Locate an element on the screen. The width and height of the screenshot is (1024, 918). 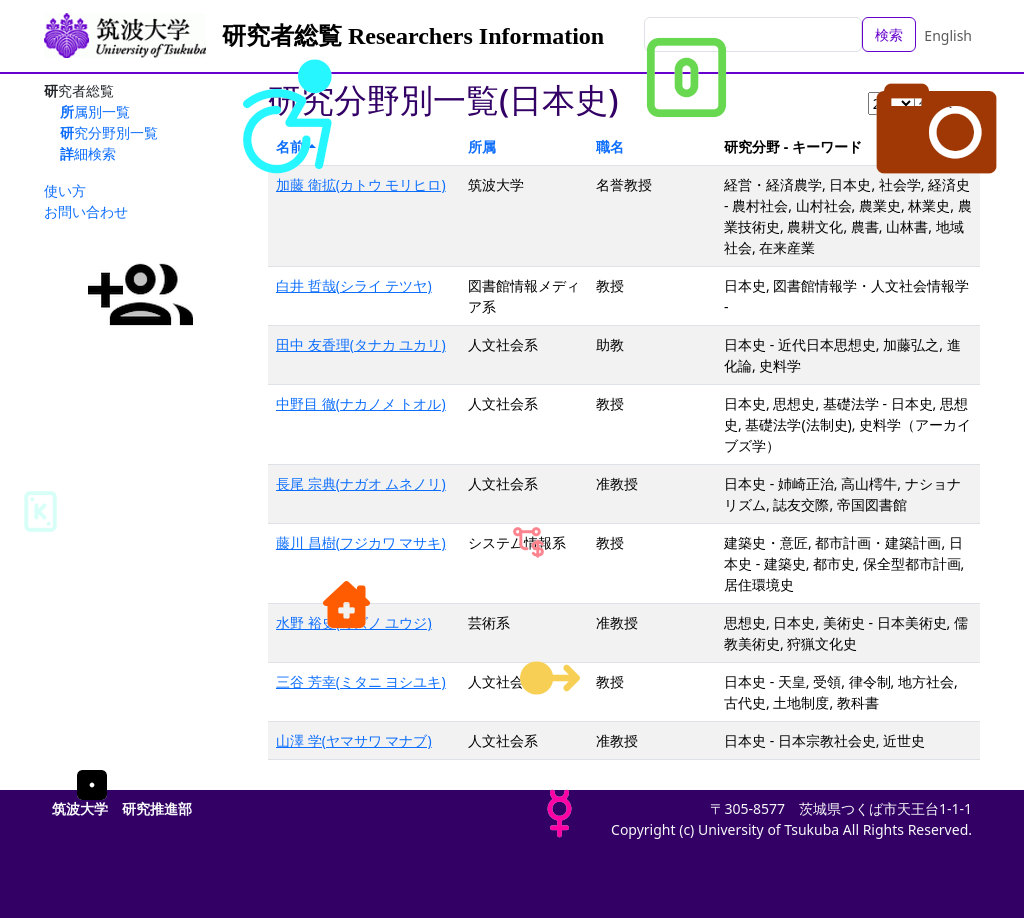
view transaction history is located at coordinates (528, 542).